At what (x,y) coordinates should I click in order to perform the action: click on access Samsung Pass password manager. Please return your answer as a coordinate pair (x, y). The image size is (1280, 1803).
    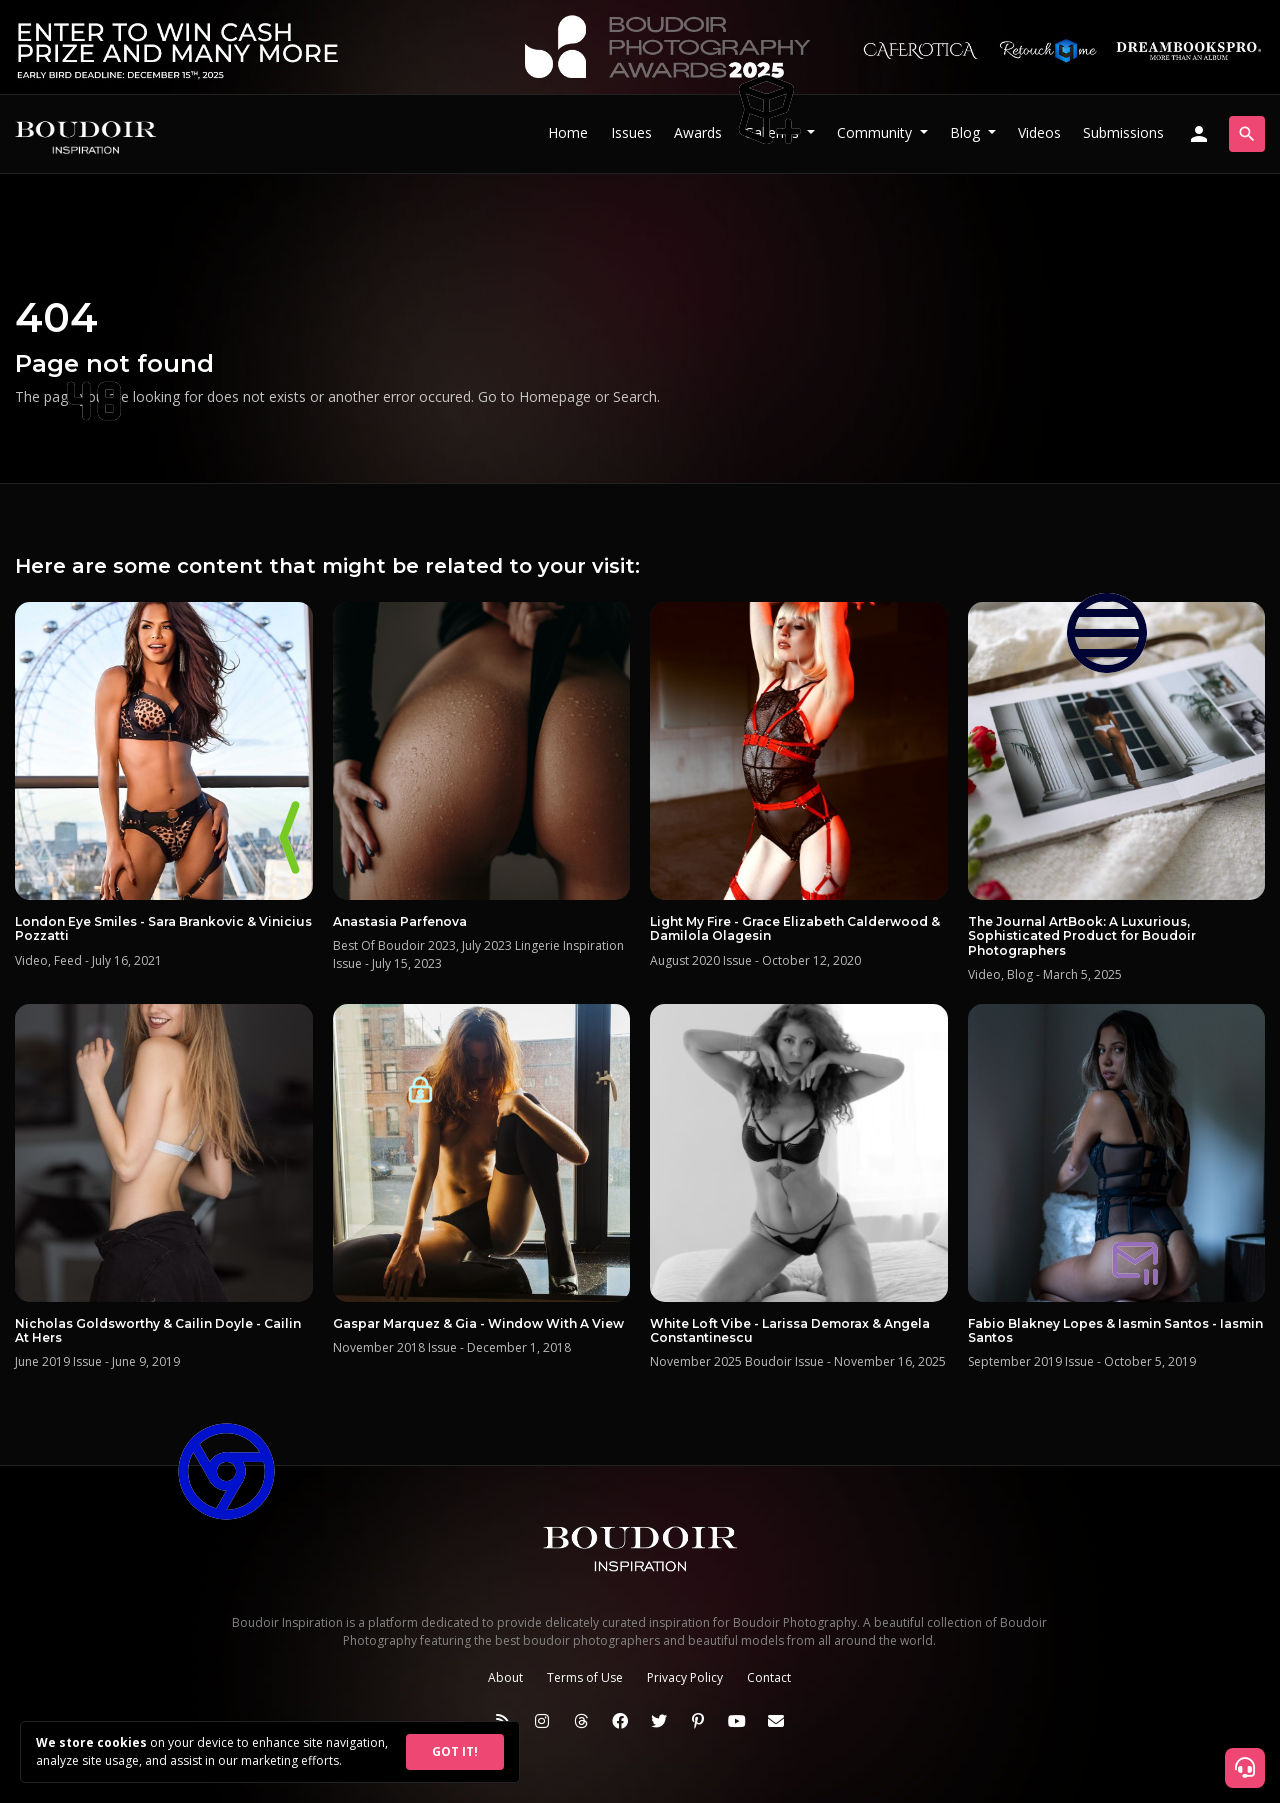
    Looking at the image, I should click on (420, 1089).